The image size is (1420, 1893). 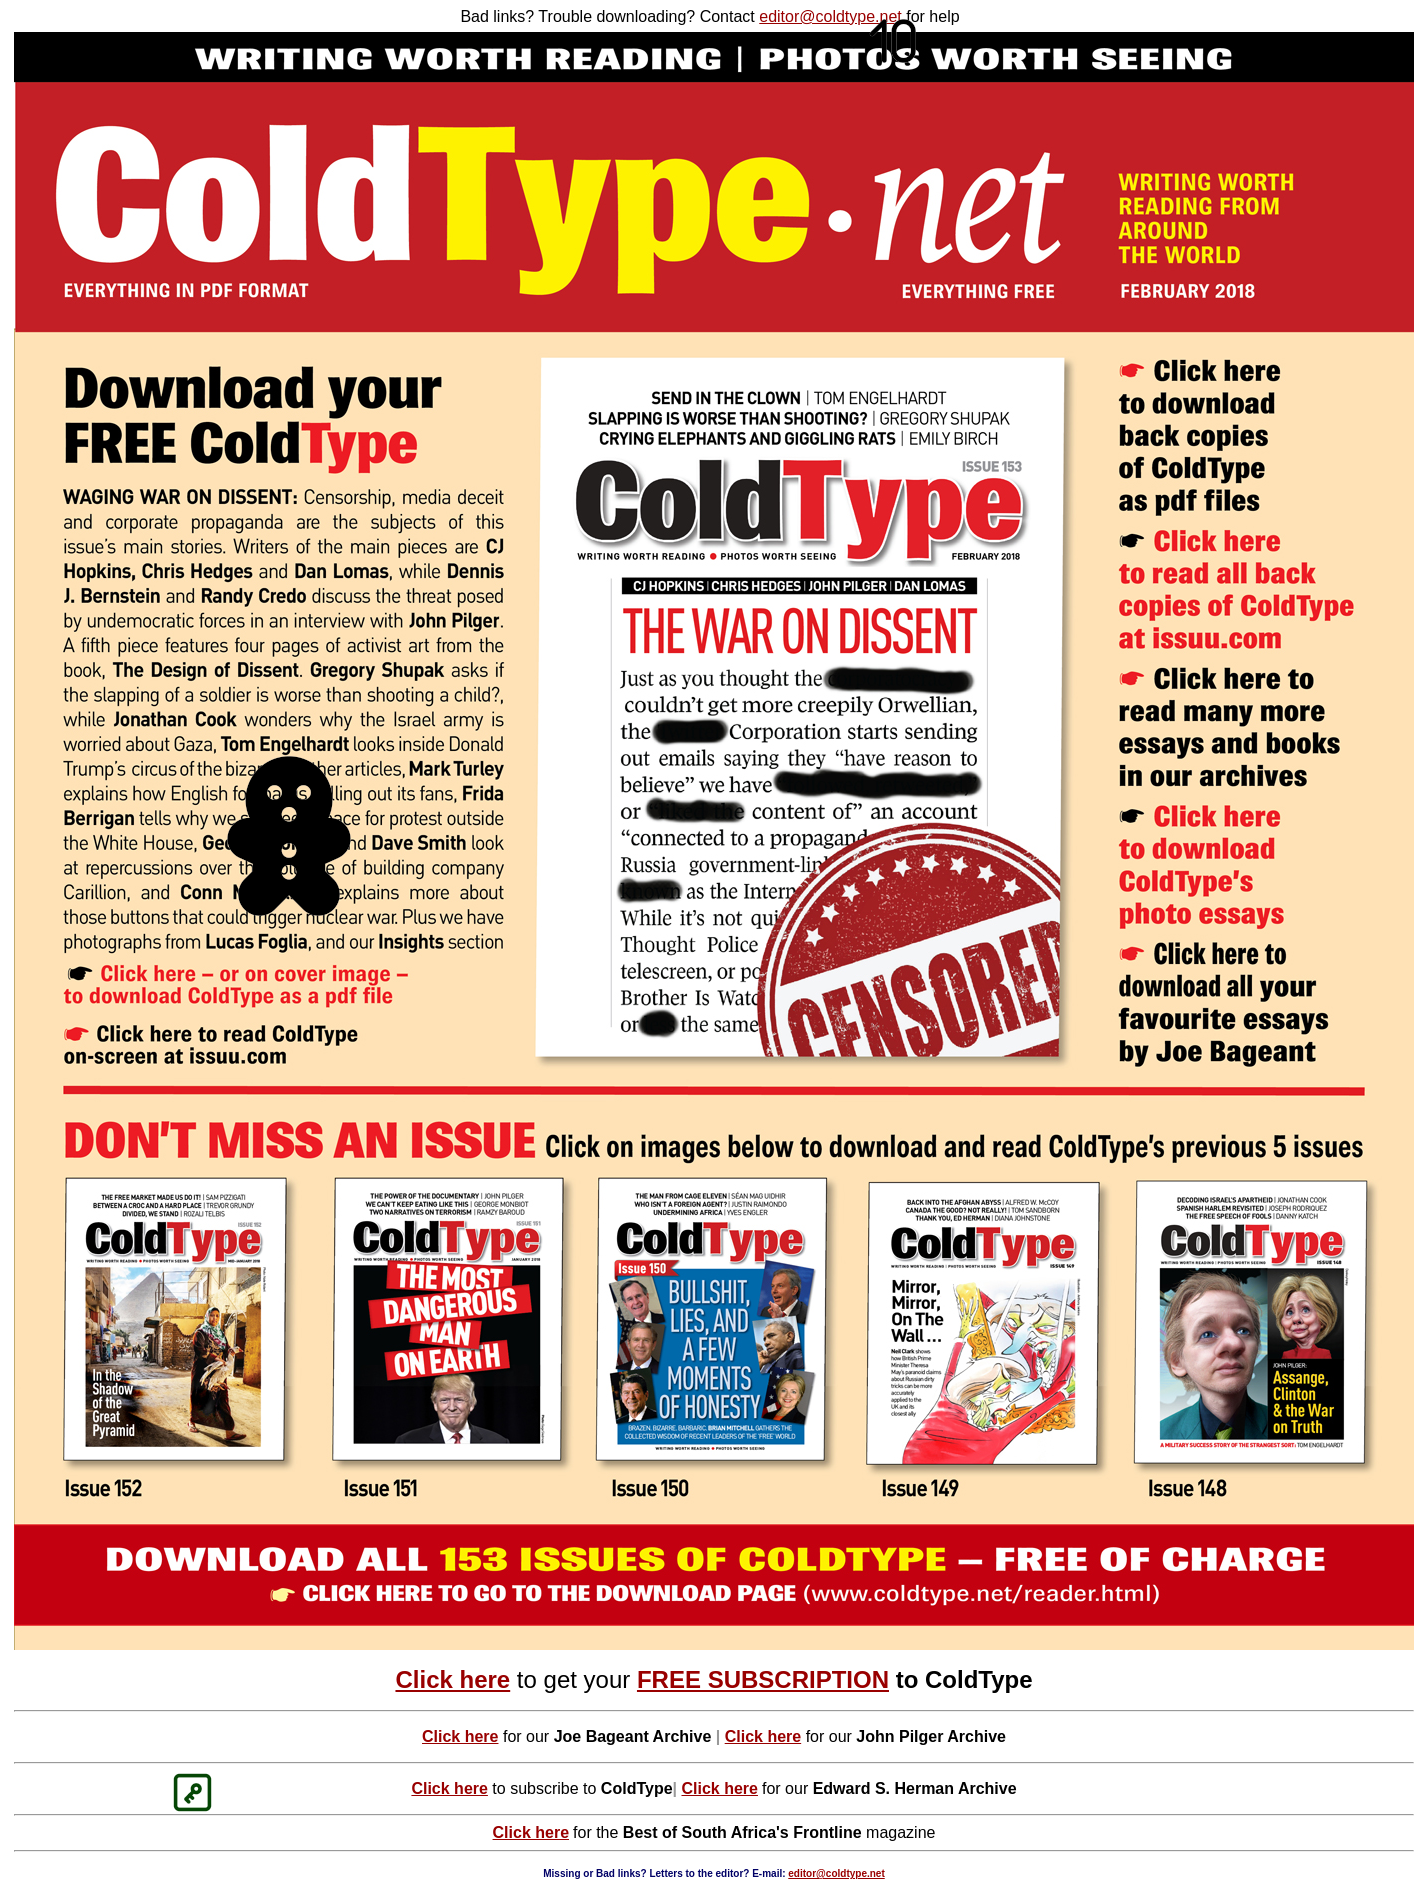 I want to click on access security or authentication settings, so click(x=192, y=1792).